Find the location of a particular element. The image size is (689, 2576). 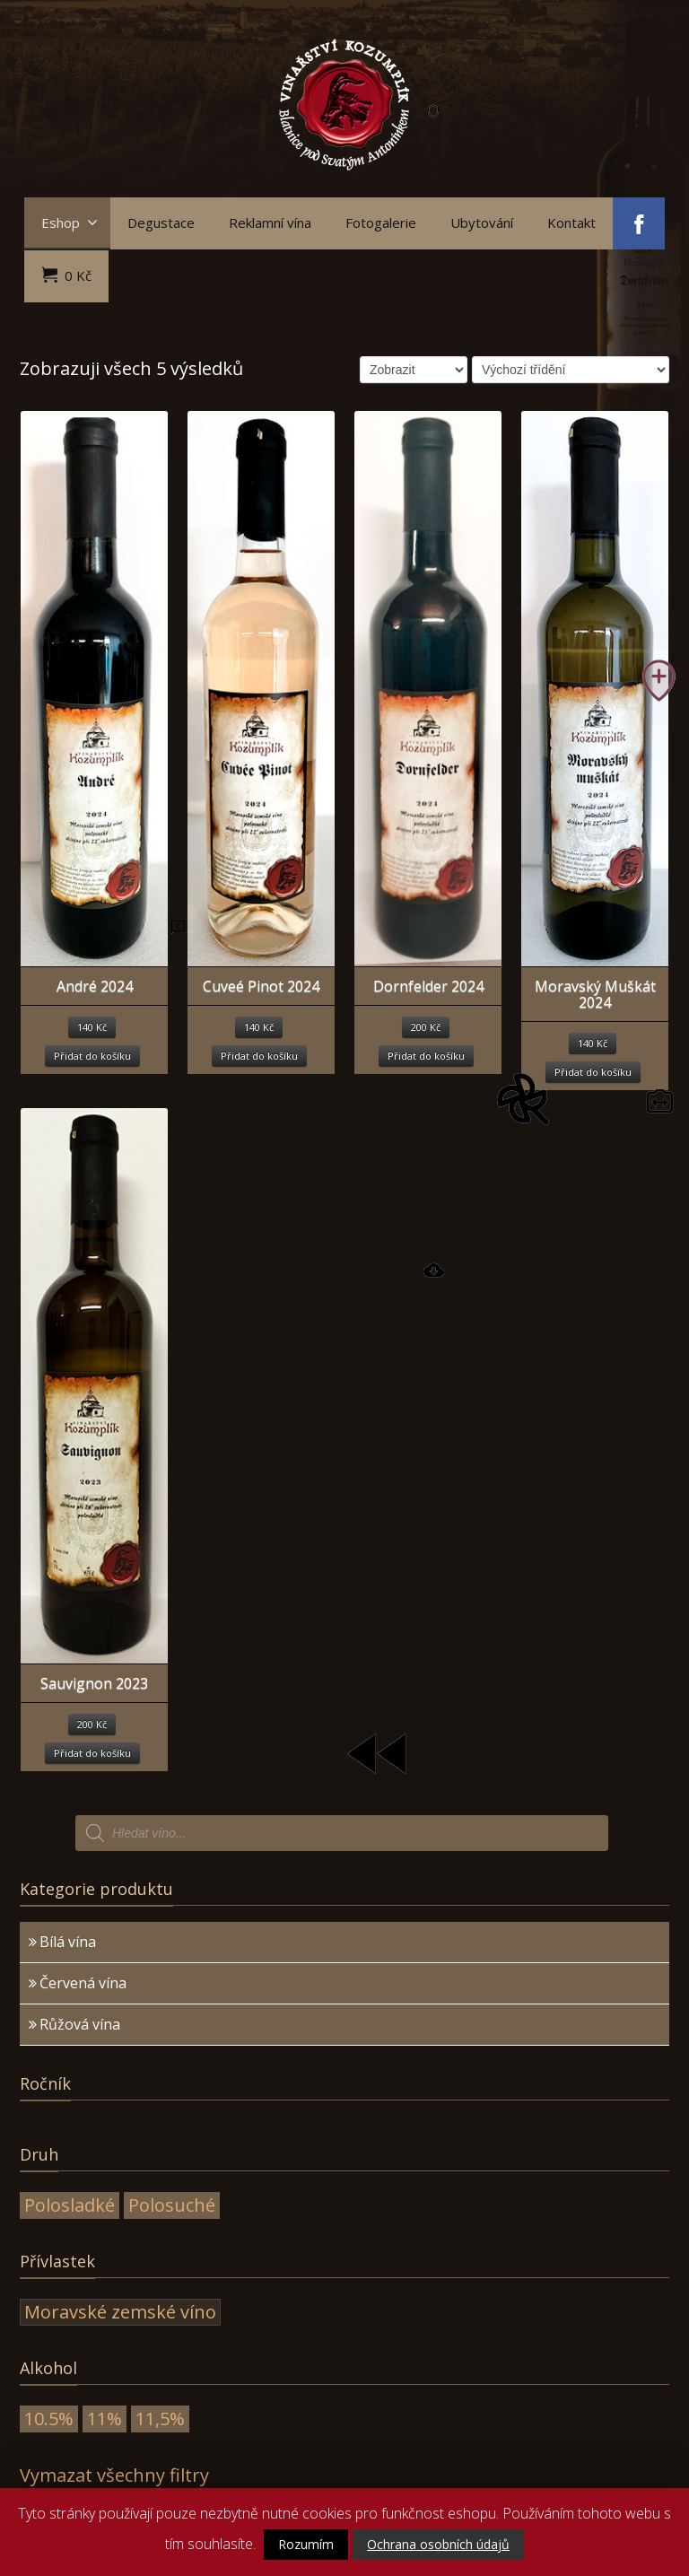

download file from cloud storage is located at coordinates (433, 1270).